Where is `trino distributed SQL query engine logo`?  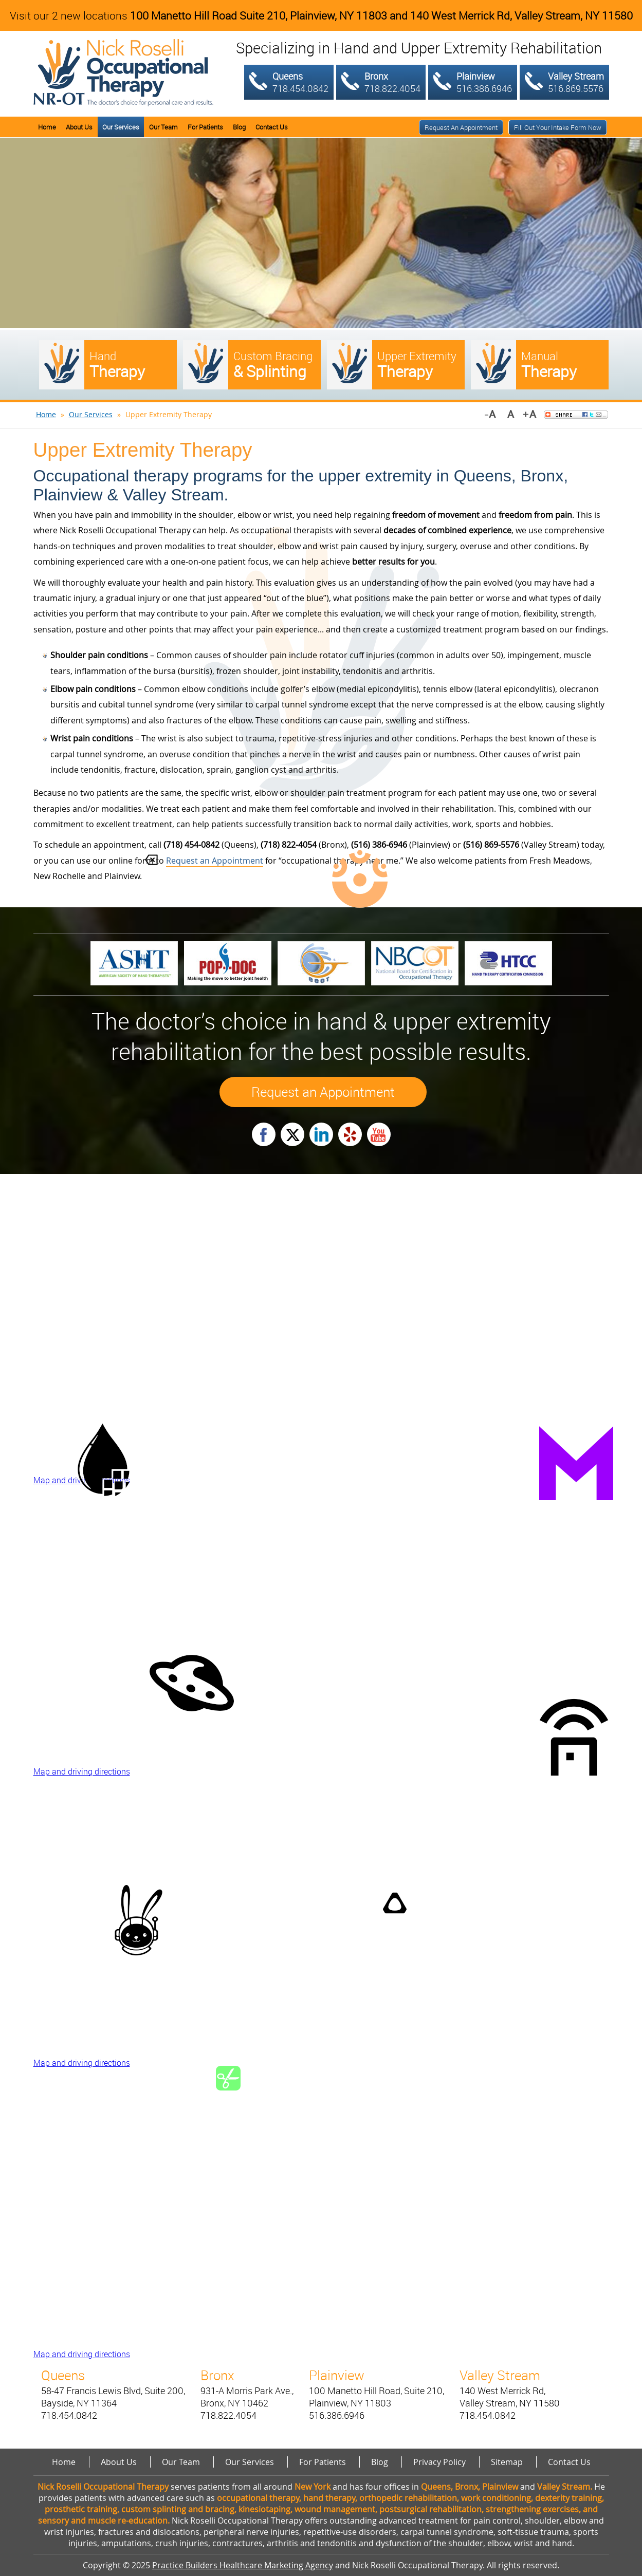
trino distributed SQL query engine logo is located at coordinates (138, 1920).